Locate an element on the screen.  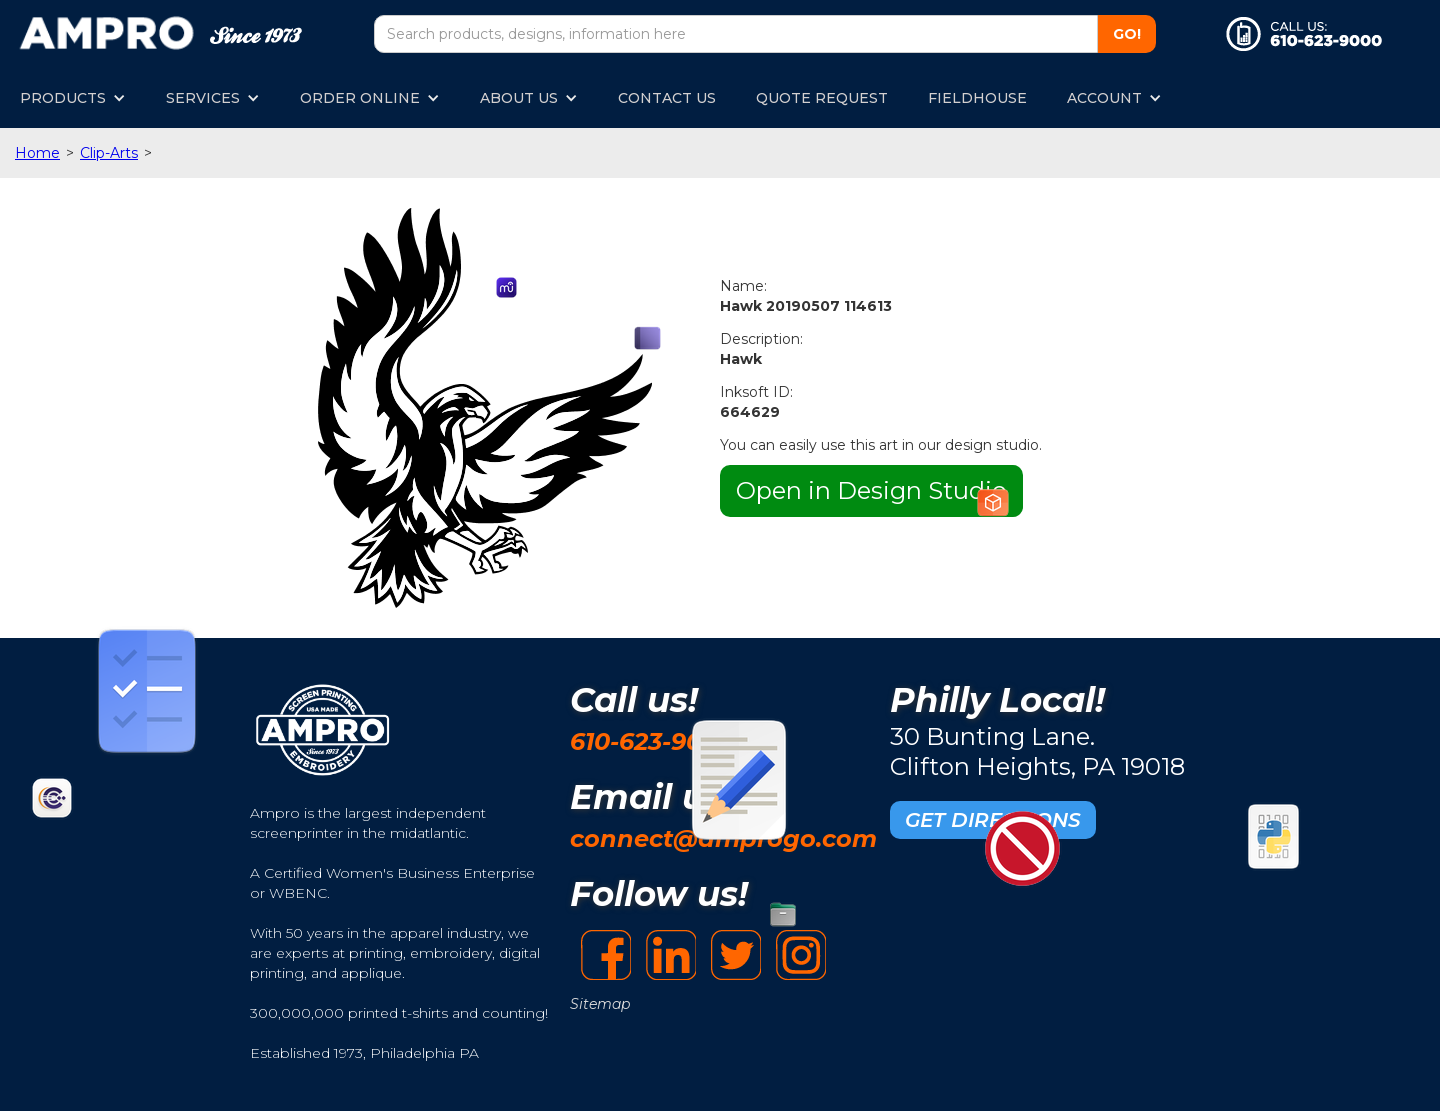
open a 3D model file in STL format is located at coordinates (993, 502).